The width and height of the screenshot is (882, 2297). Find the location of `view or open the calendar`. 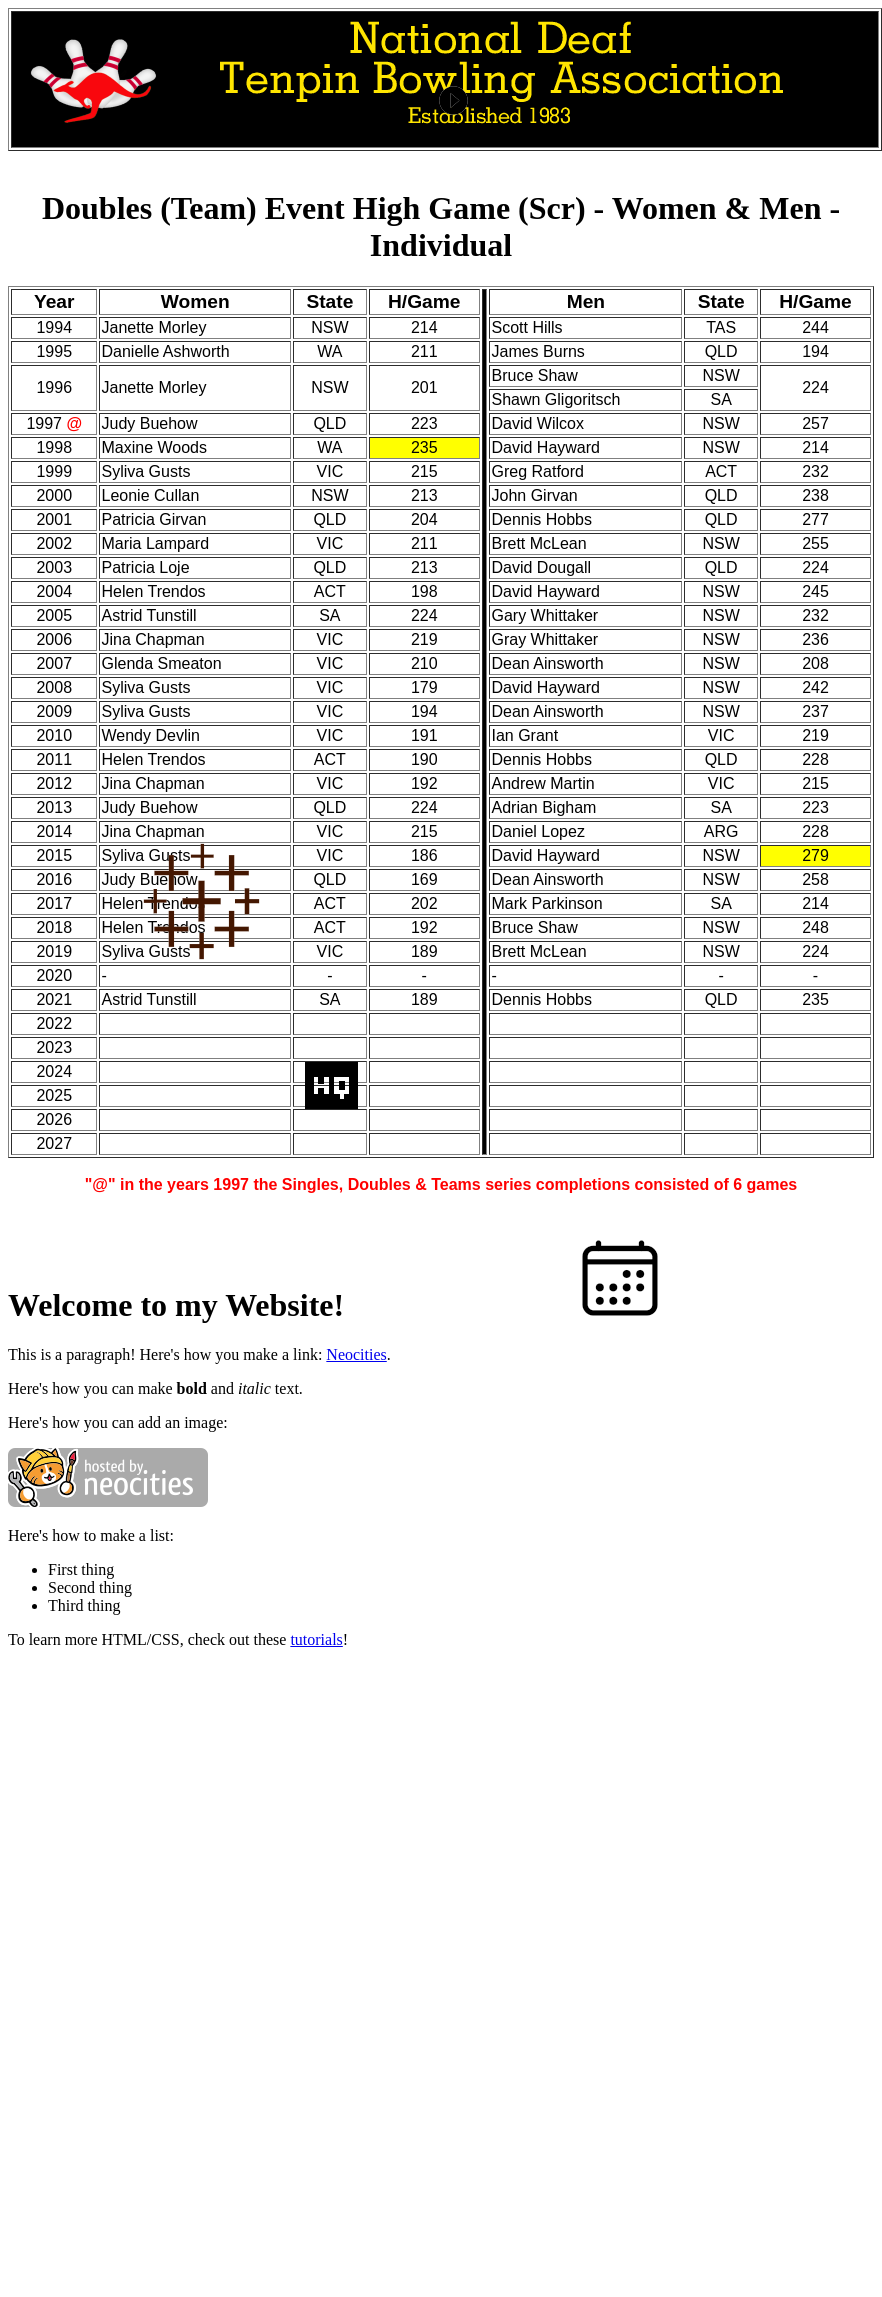

view or open the calendar is located at coordinates (620, 1278).